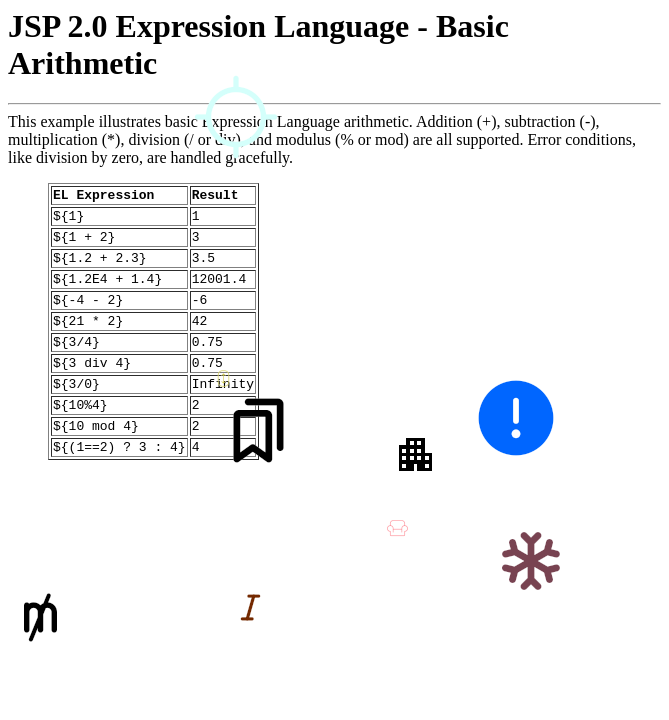 The image size is (669, 720). I want to click on browse furniture or home decor items, so click(397, 528).